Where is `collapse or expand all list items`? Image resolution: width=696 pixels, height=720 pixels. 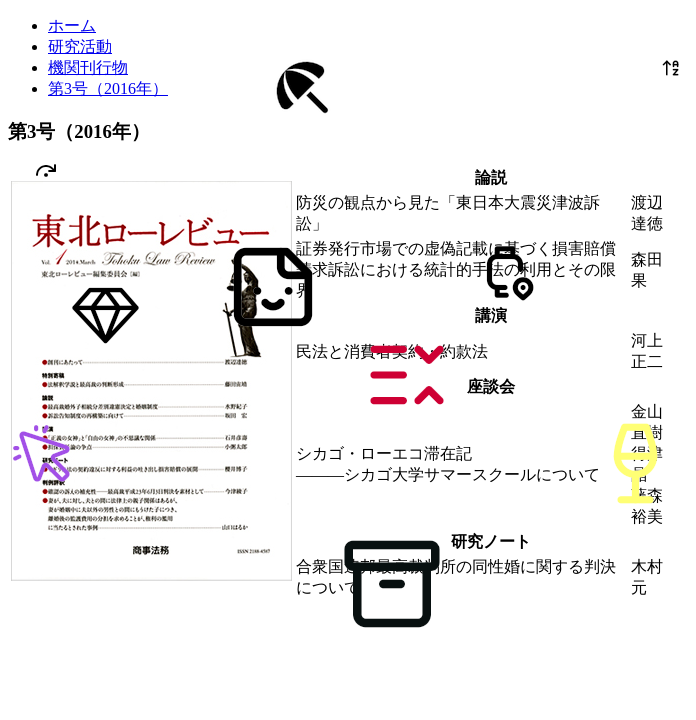
collapse or expand all list items is located at coordinates (407, 375).